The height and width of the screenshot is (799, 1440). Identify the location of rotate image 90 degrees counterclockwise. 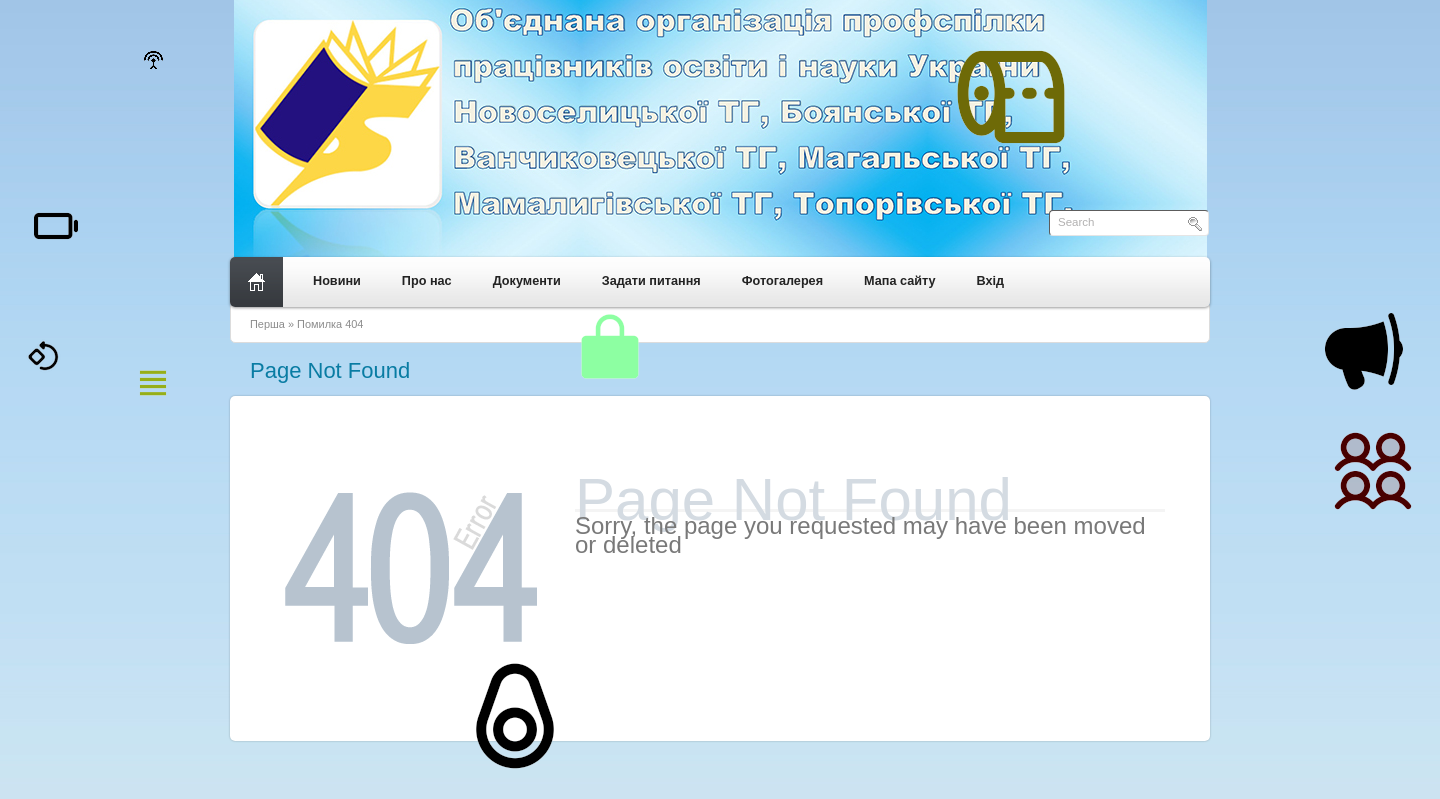
(43, 355).